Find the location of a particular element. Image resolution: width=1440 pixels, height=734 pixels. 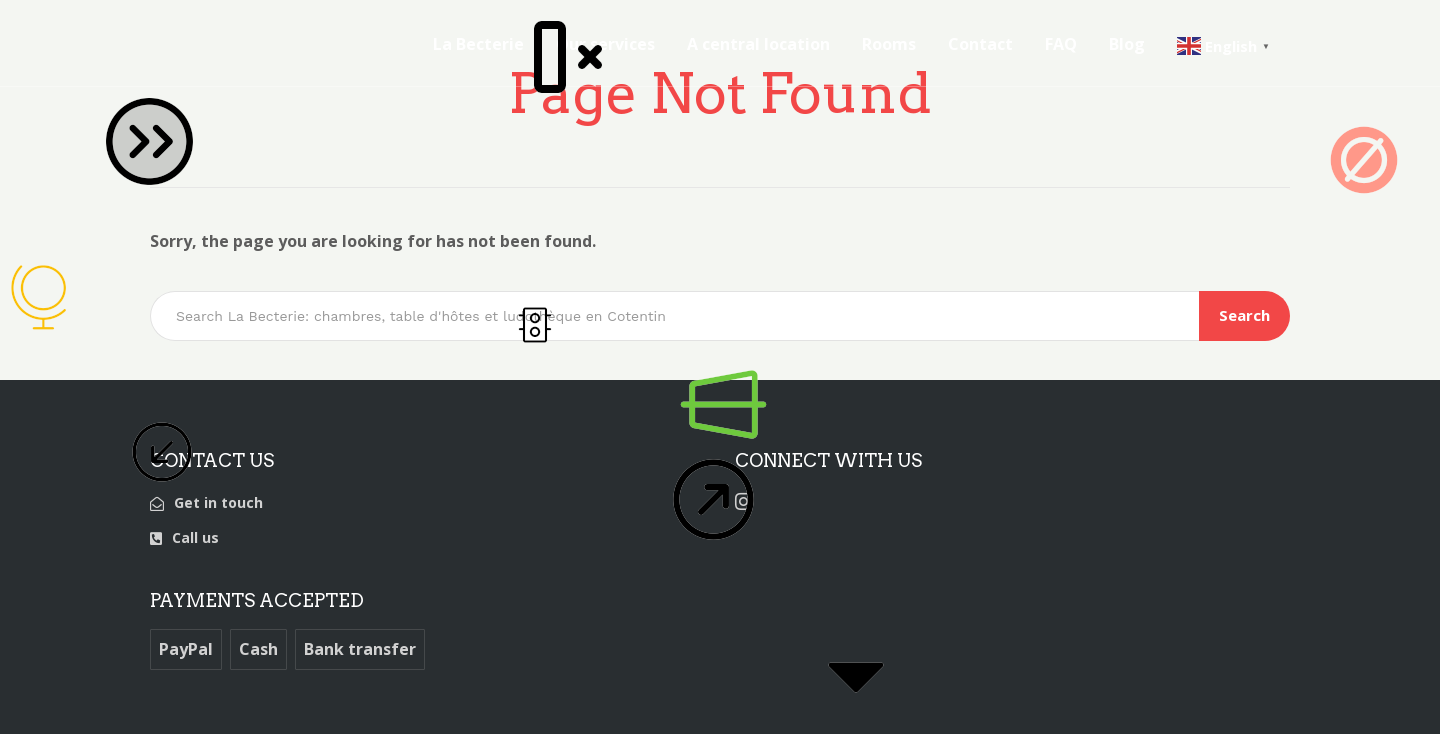

skip forward or advance to the next item is located at coordinates (149, 141).